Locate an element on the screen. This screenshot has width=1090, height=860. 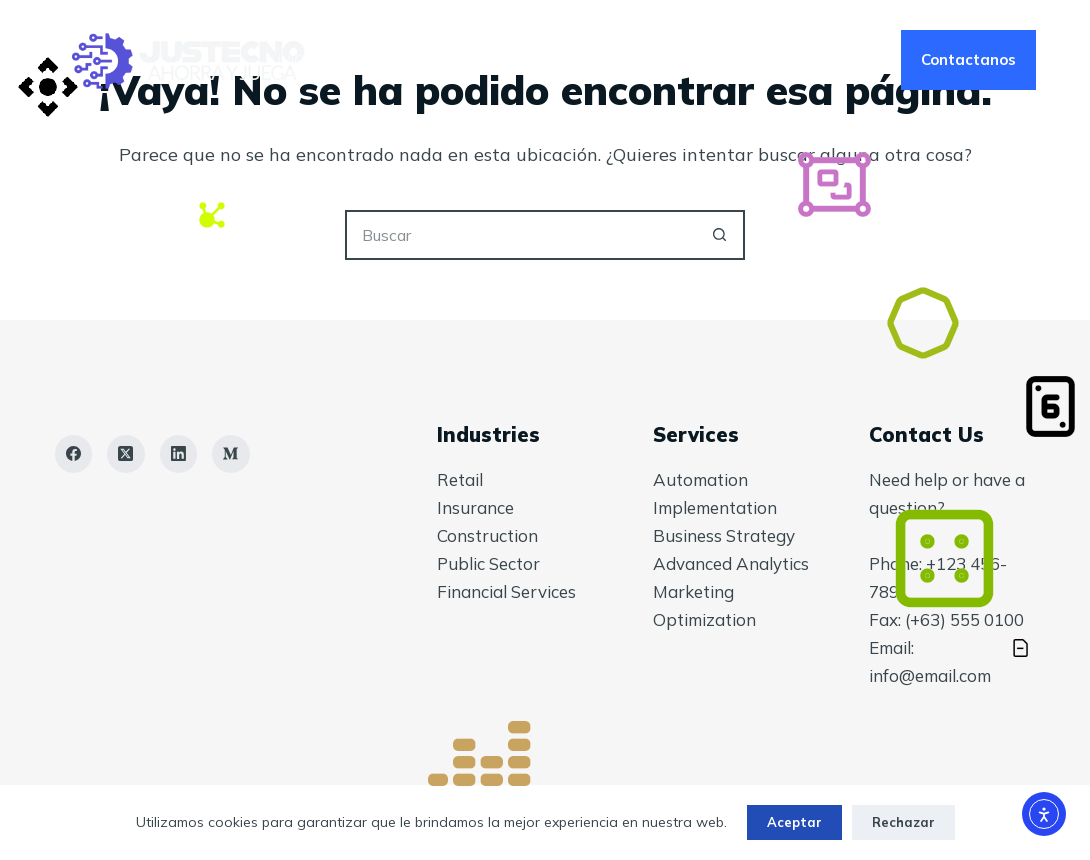
group selected objects together is located at coordinates (834, 184).